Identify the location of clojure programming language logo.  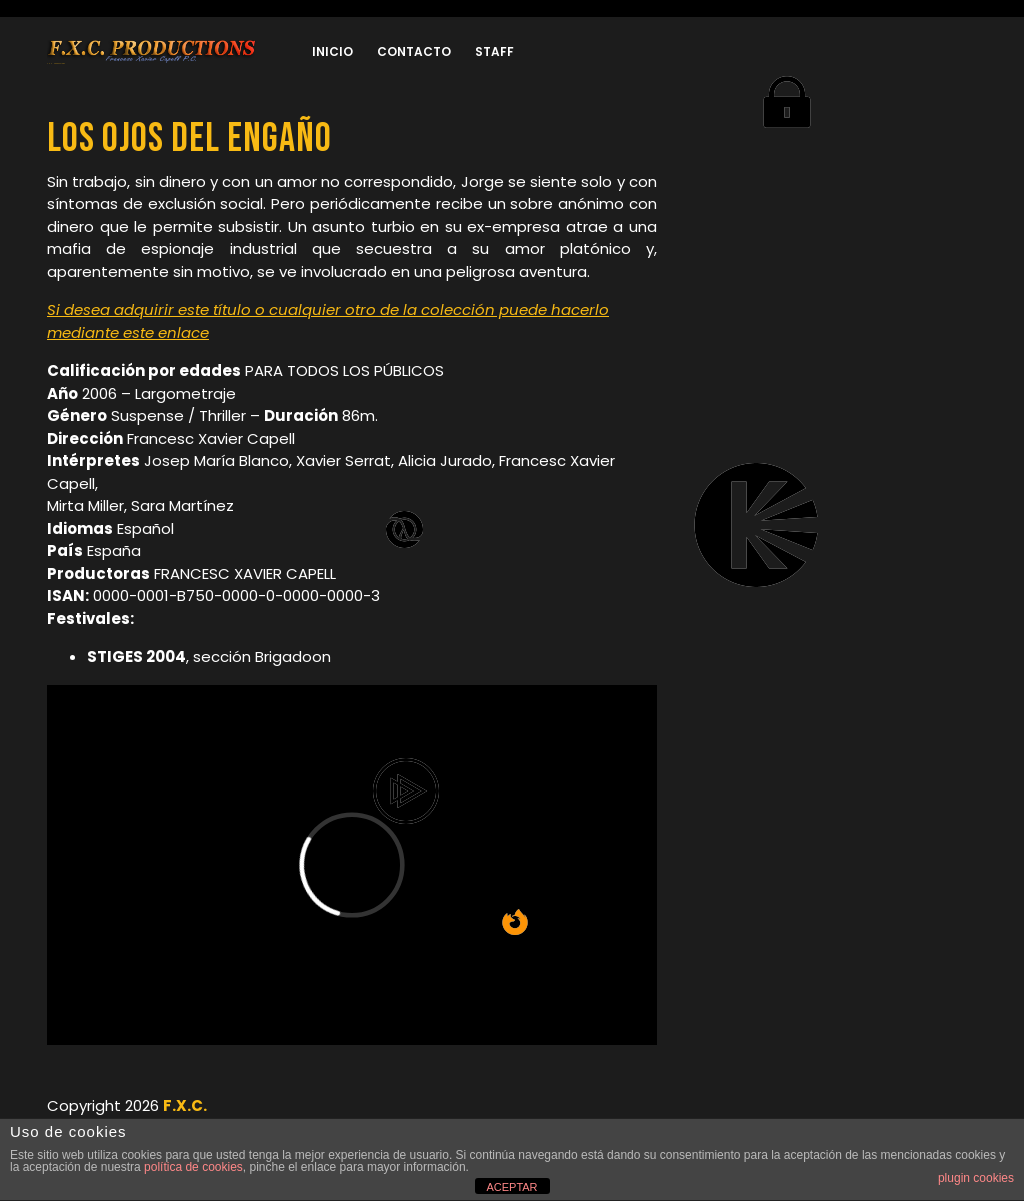
(404, 529).